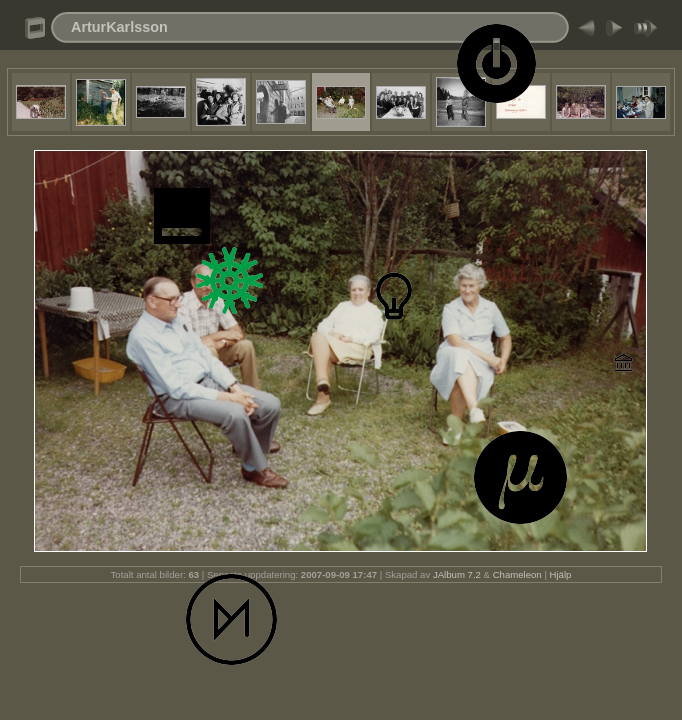  Describe the element at coordinates (182, 216) in the screenshot. I see `orange telecom company logo` at that location.